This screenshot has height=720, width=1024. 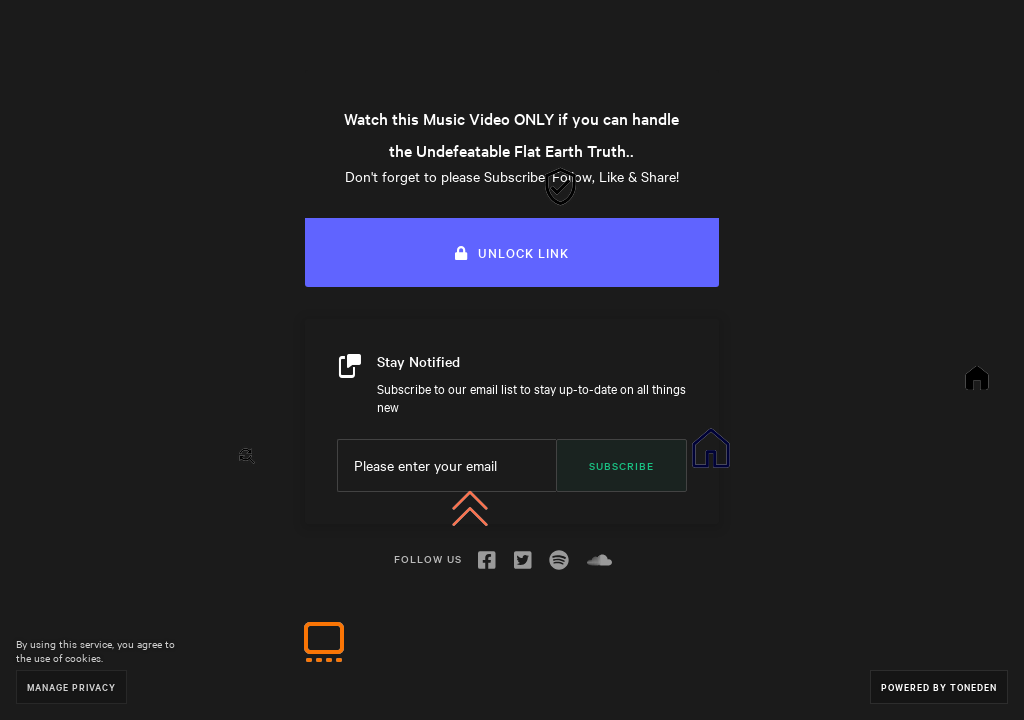 I want to click on indicates a verified or trusted user account, so click(x=560, y=186).